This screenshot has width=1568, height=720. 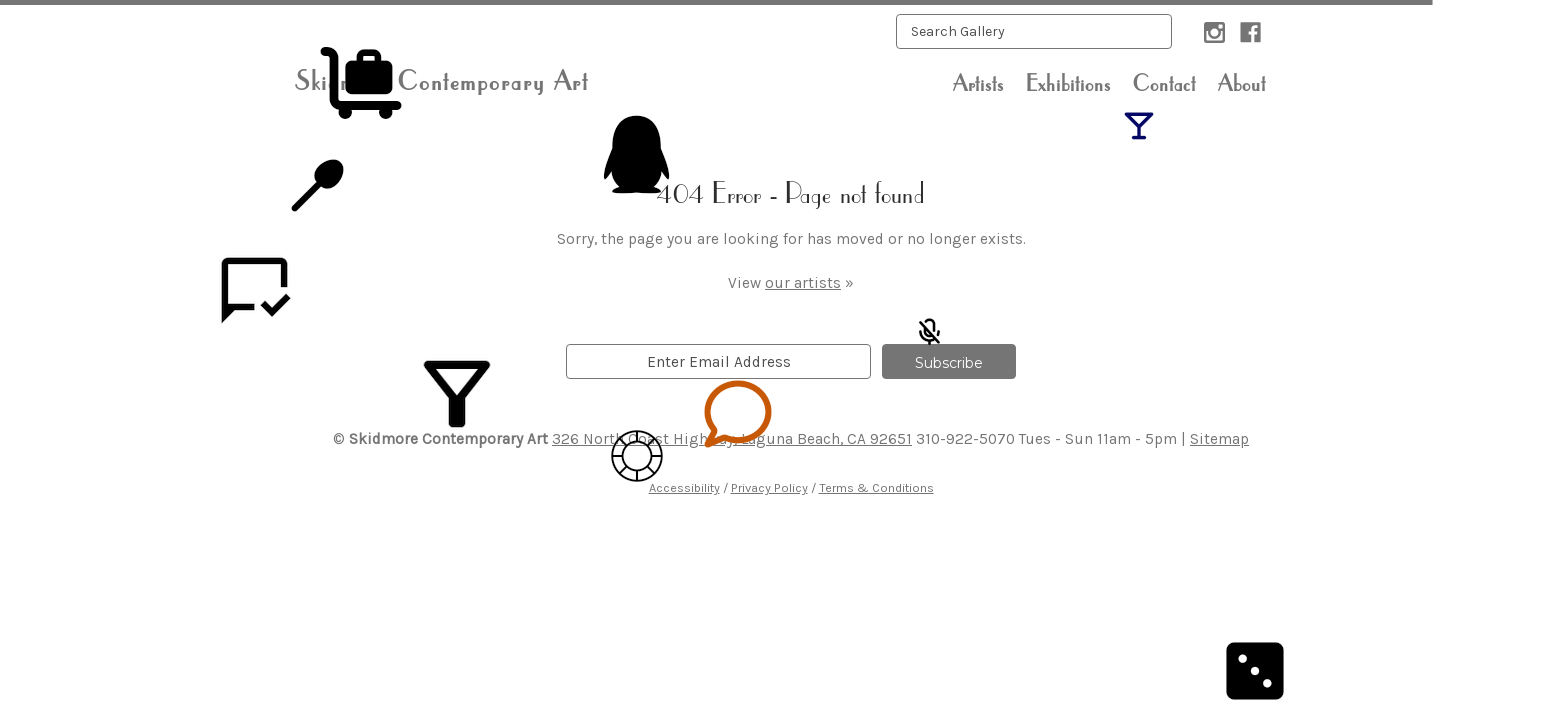 What do you see at coordinates (254, 290) in the screenshot?
I see `mark a message as read` at bounding box center [254, 290].